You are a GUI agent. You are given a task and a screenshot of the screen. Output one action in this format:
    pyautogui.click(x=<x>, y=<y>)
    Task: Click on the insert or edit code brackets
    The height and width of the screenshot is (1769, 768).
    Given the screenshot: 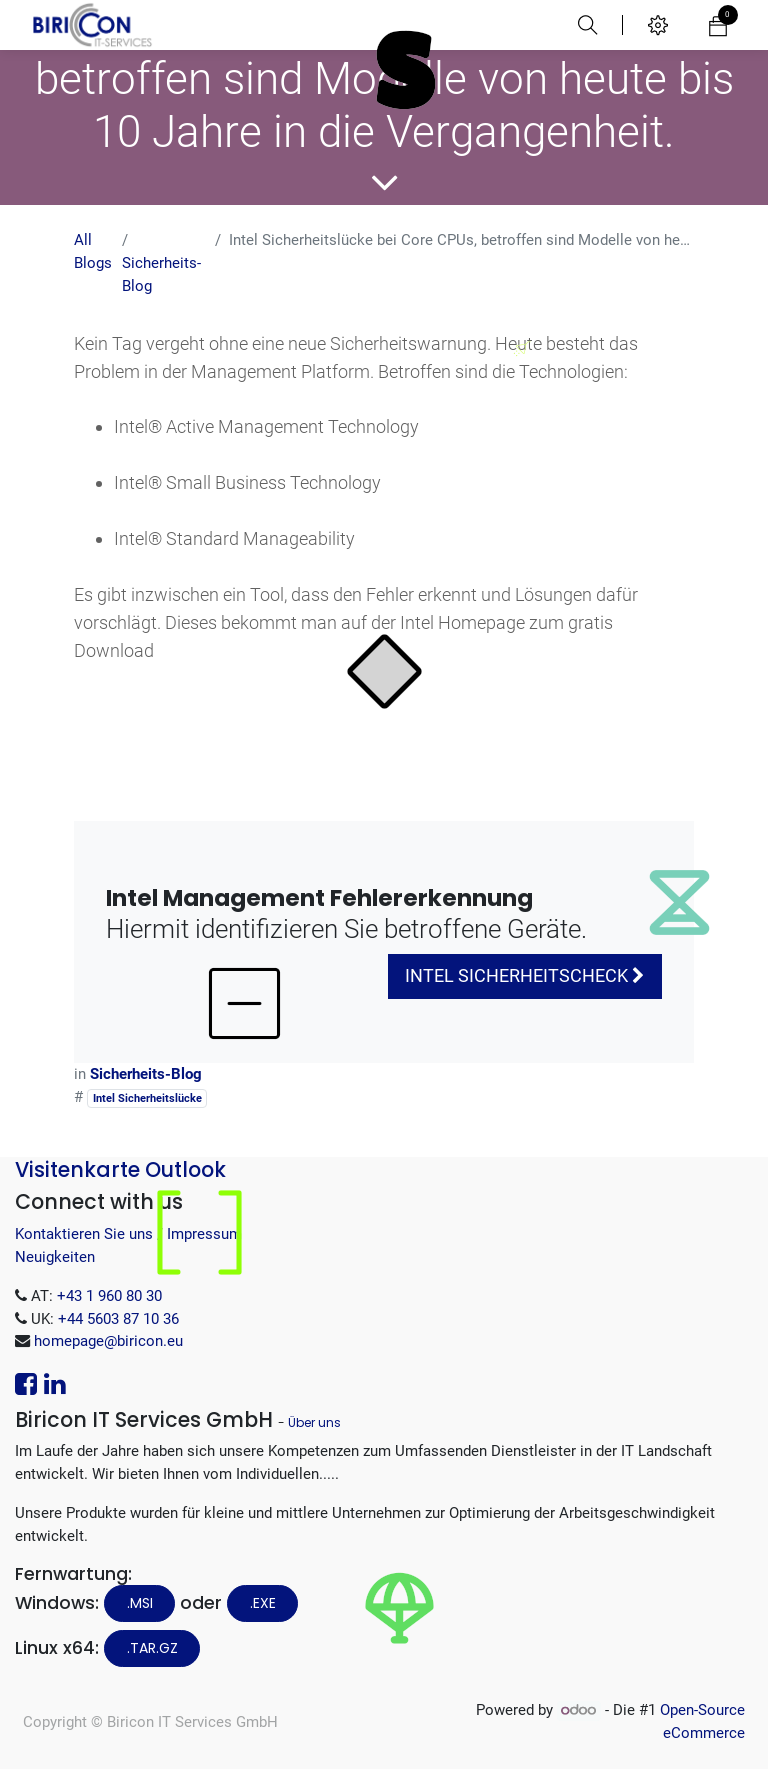 What is the action you would take?
    pyautogui.click(x=199, y=1232)
    